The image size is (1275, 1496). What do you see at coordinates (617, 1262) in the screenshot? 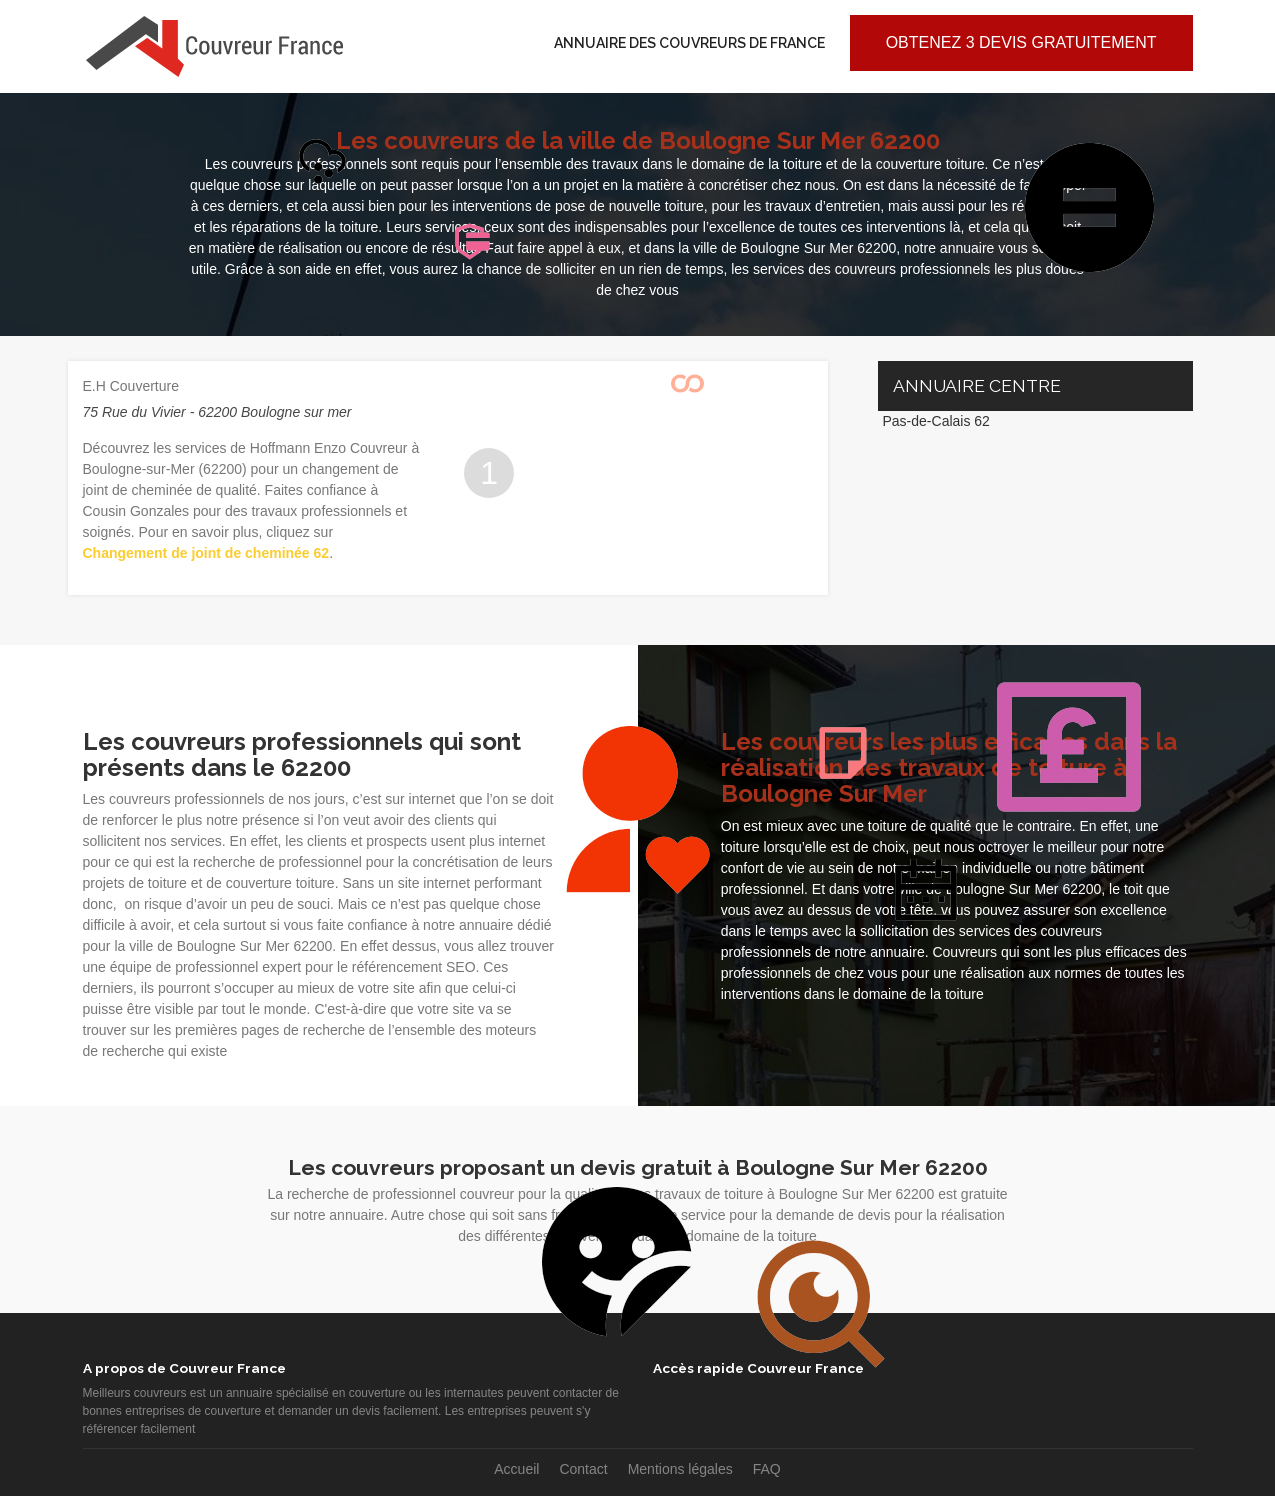
I see `add a sticker to your message` at bounding box center [617, 1262].